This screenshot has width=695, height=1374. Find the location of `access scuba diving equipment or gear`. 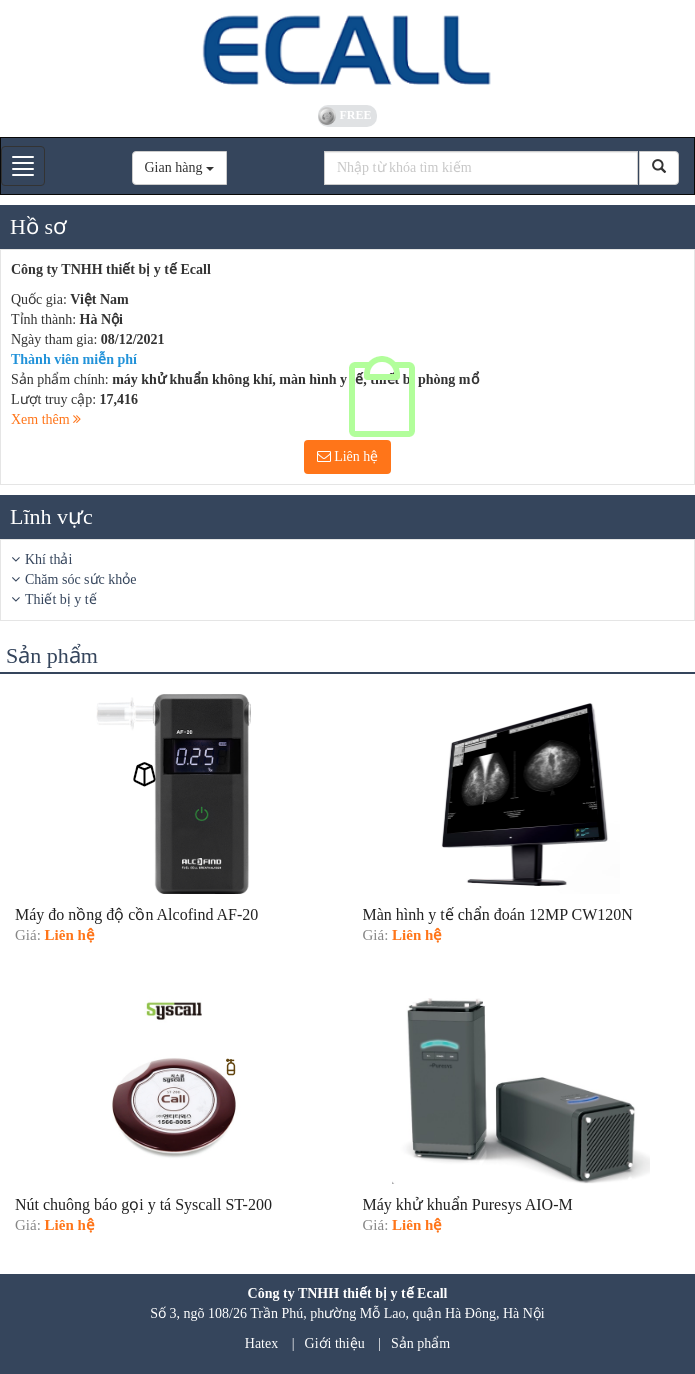

access scuba diving equipment or gear is located at coordinates (231, 1067).